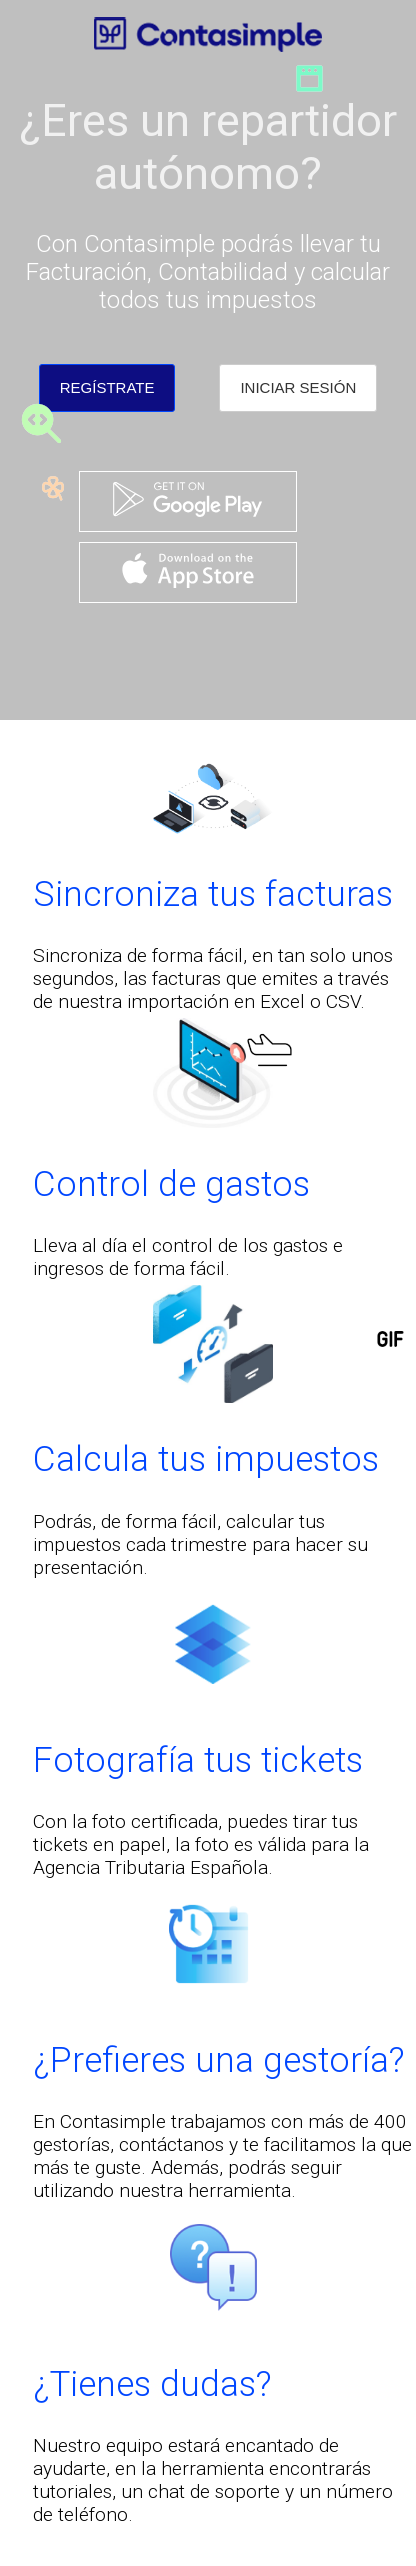  Describe the element at coordinates (309, 78) in the screenshot. I see `access oven or cooking controls` at that location.